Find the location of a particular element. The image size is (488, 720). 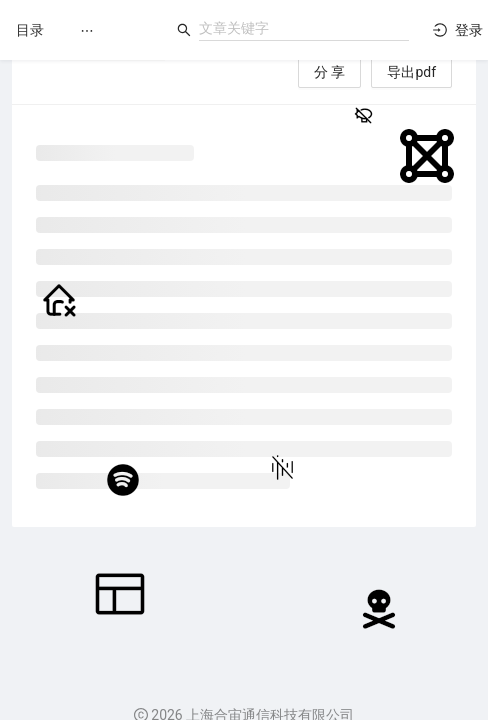

audio waveform muted or disabled is located at coordinates (282, 467).